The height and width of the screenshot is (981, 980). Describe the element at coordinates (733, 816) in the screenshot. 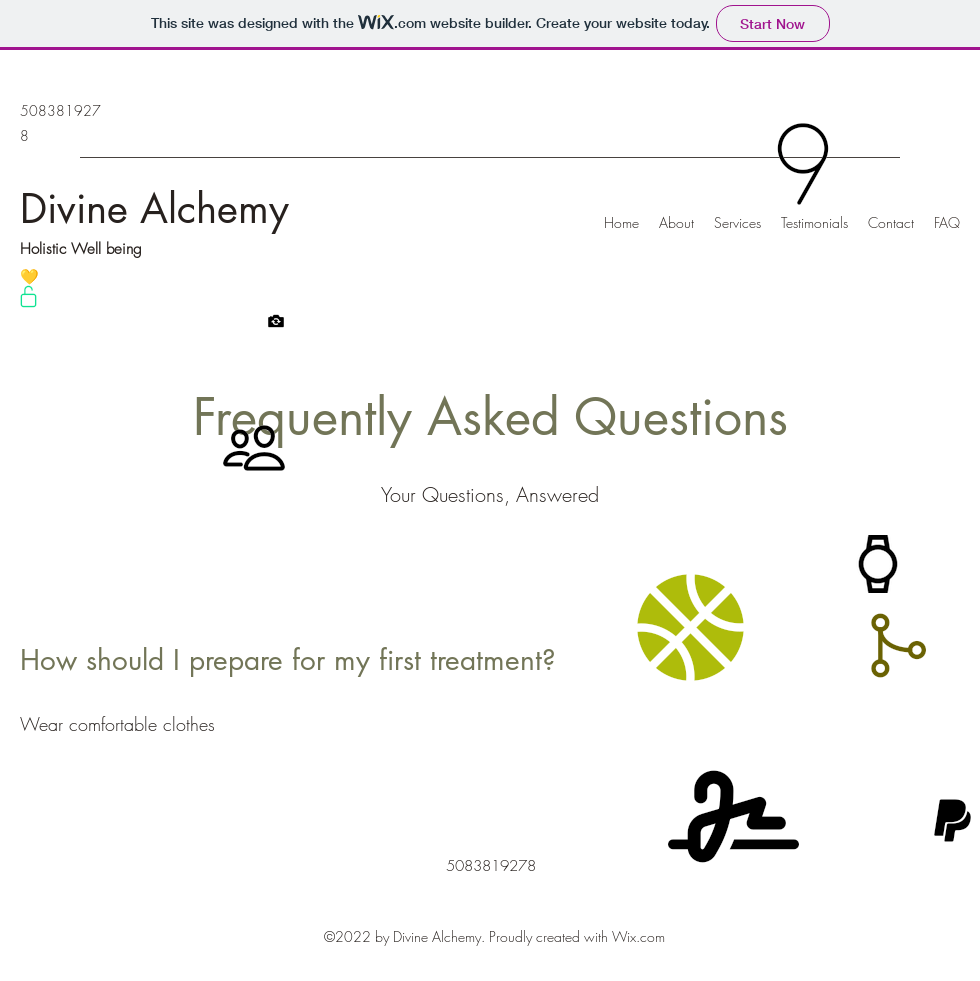

I see `add your signature to a document` at that location.